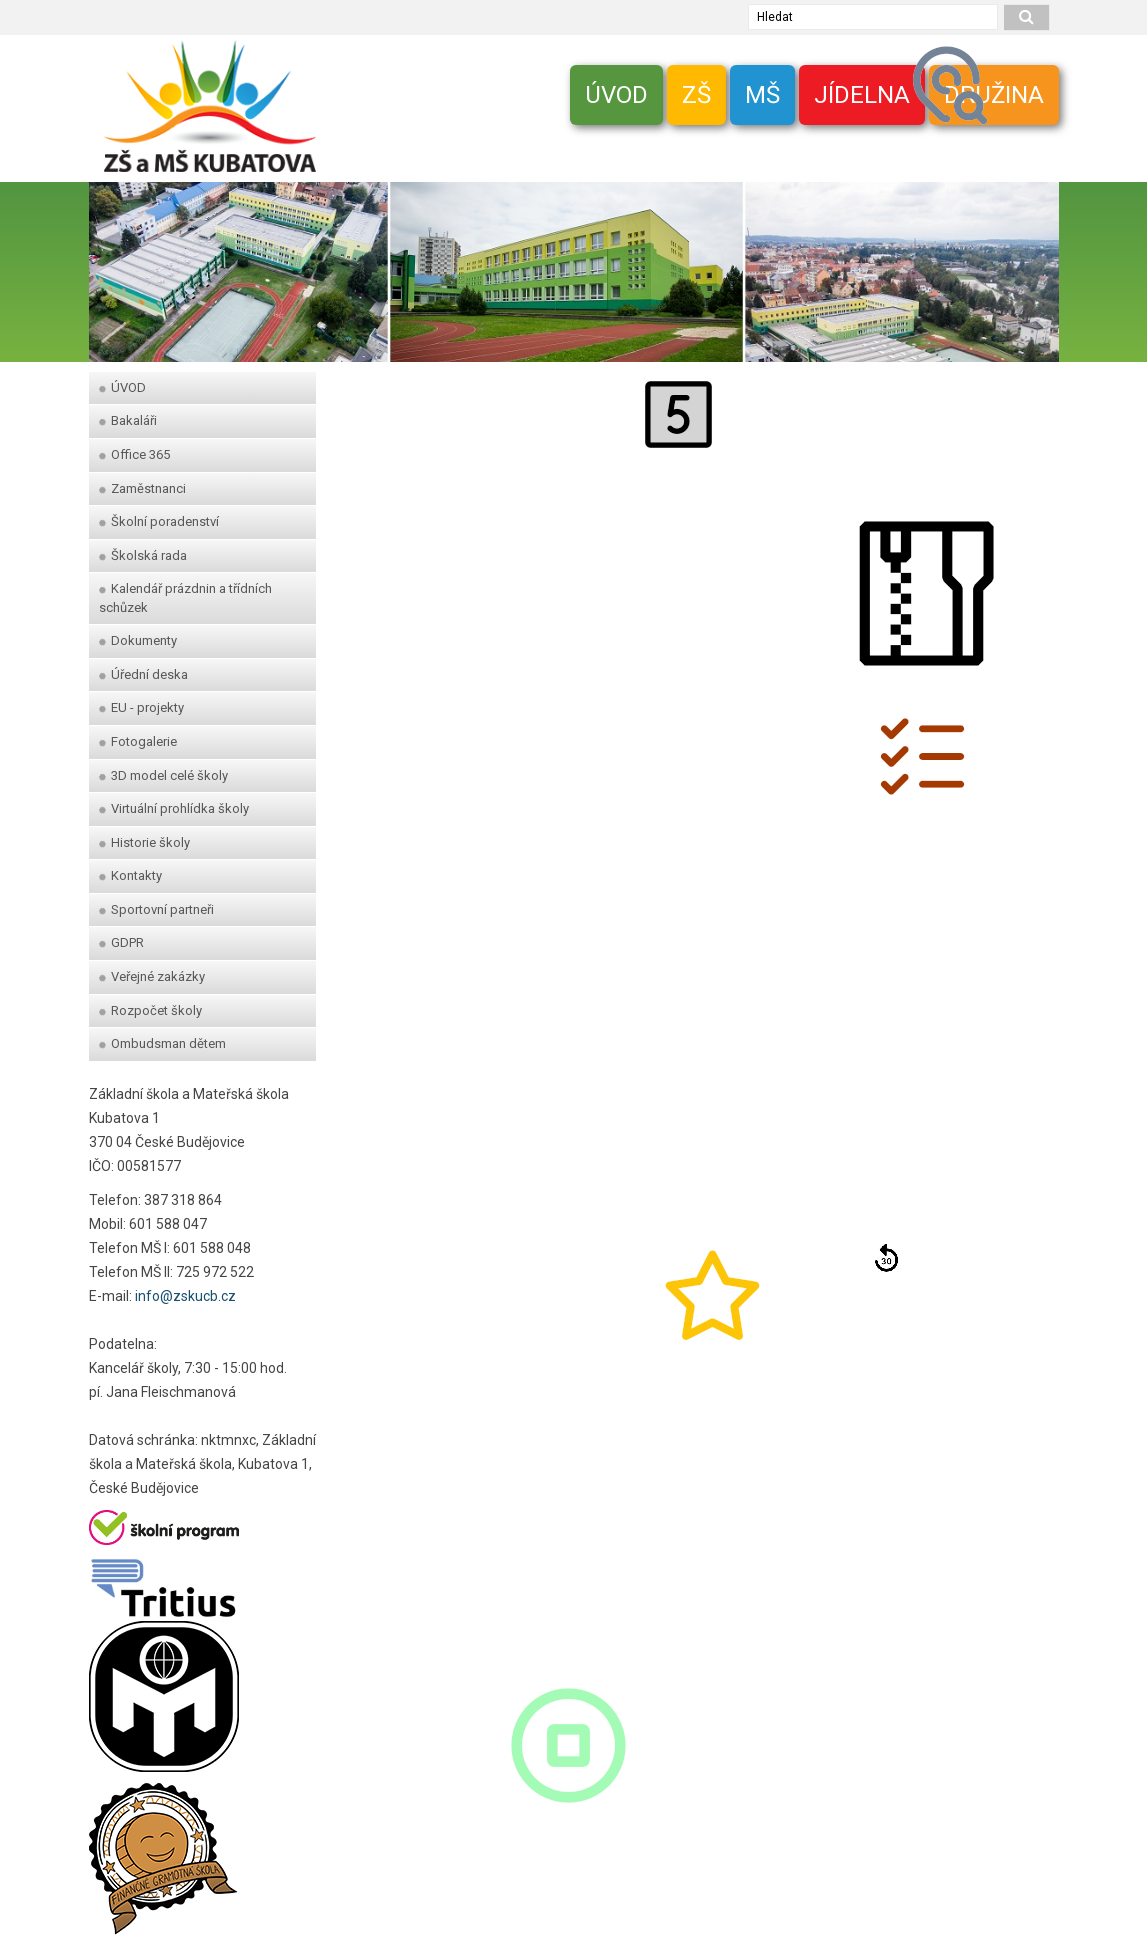 This screenshot has height=1960, width=1147. I want to click on search for a location on the map, so click(946, 83).